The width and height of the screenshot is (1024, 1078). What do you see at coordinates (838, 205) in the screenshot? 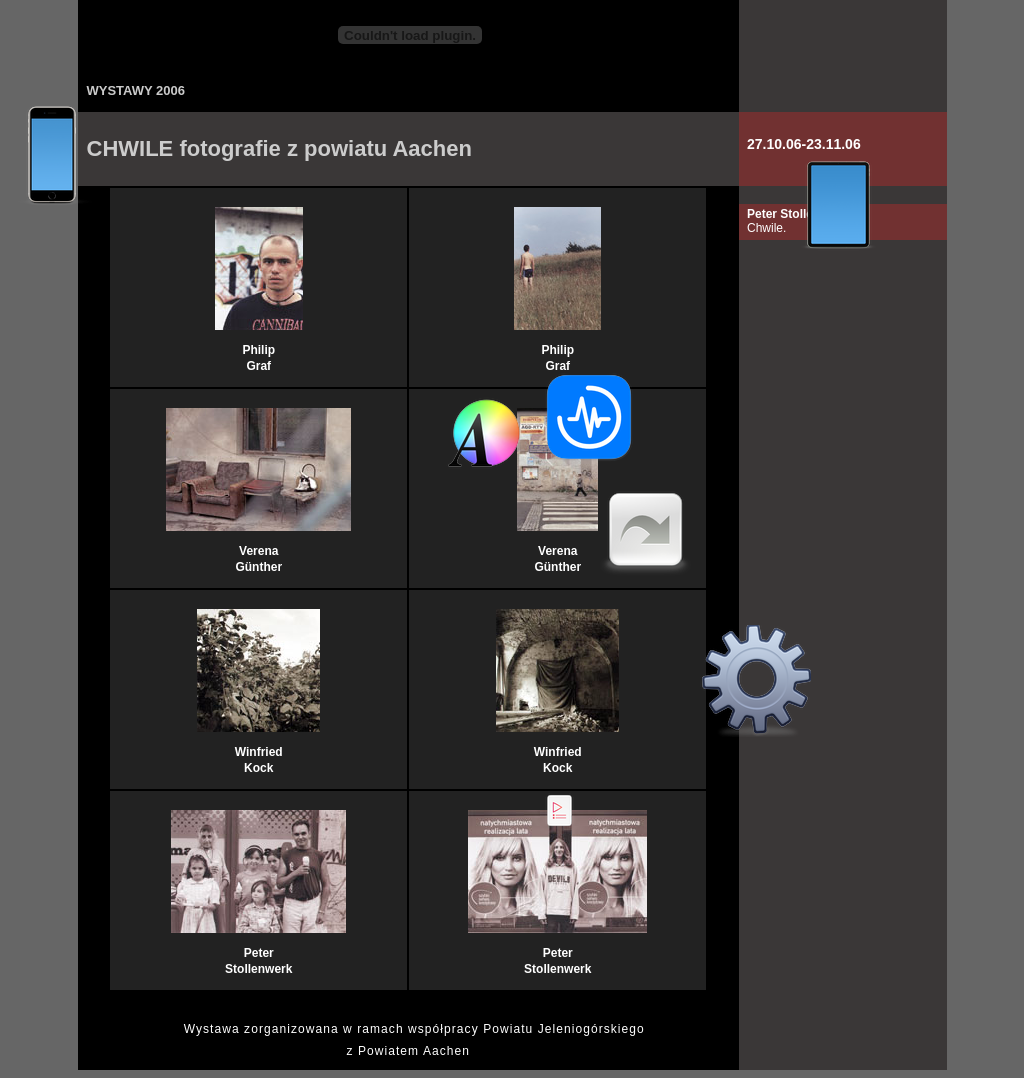
I see `iPad Air device icon` at bounding box center [838, 205].